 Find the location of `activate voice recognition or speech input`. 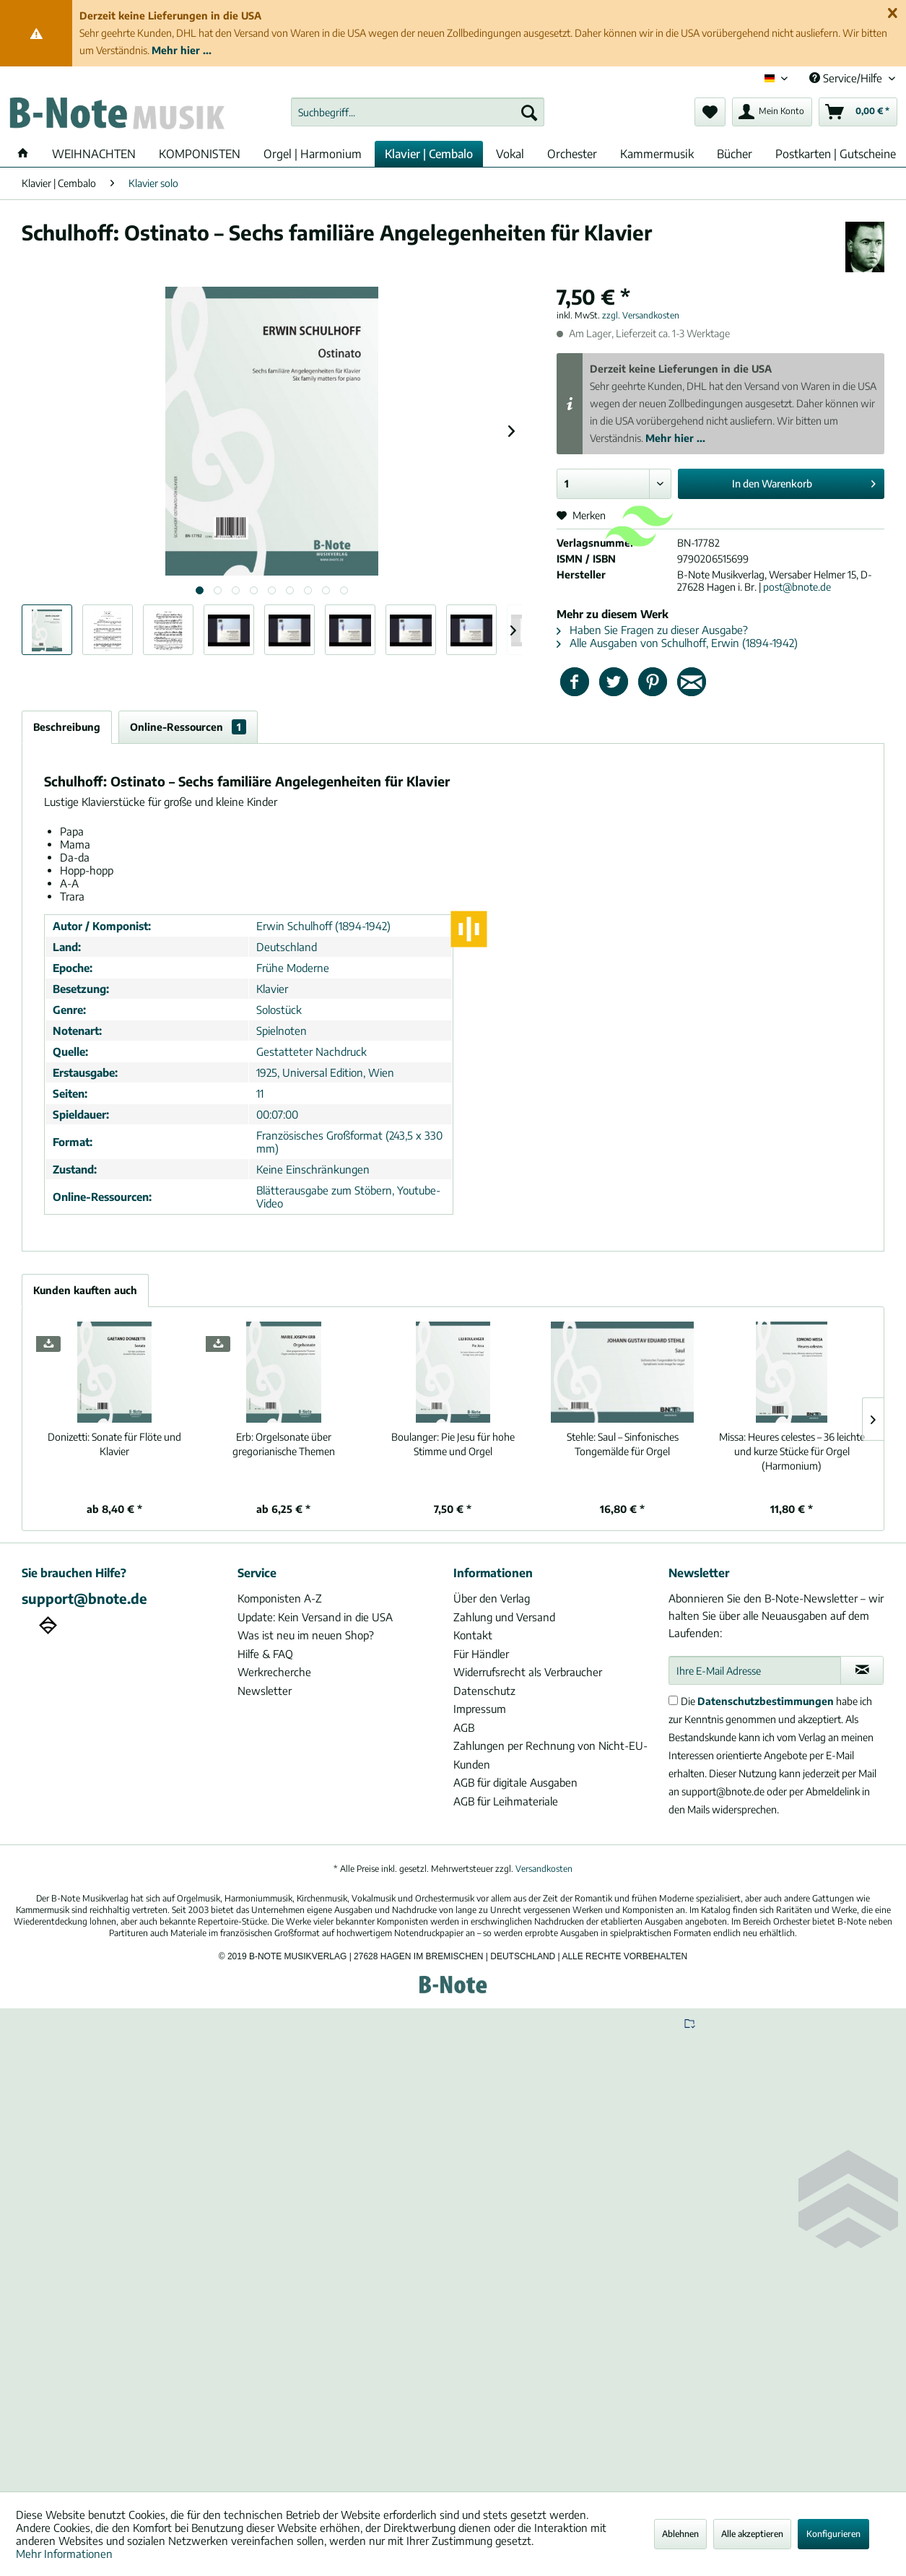

activate voice recognition or speech input is located at coordinates (469, 929).